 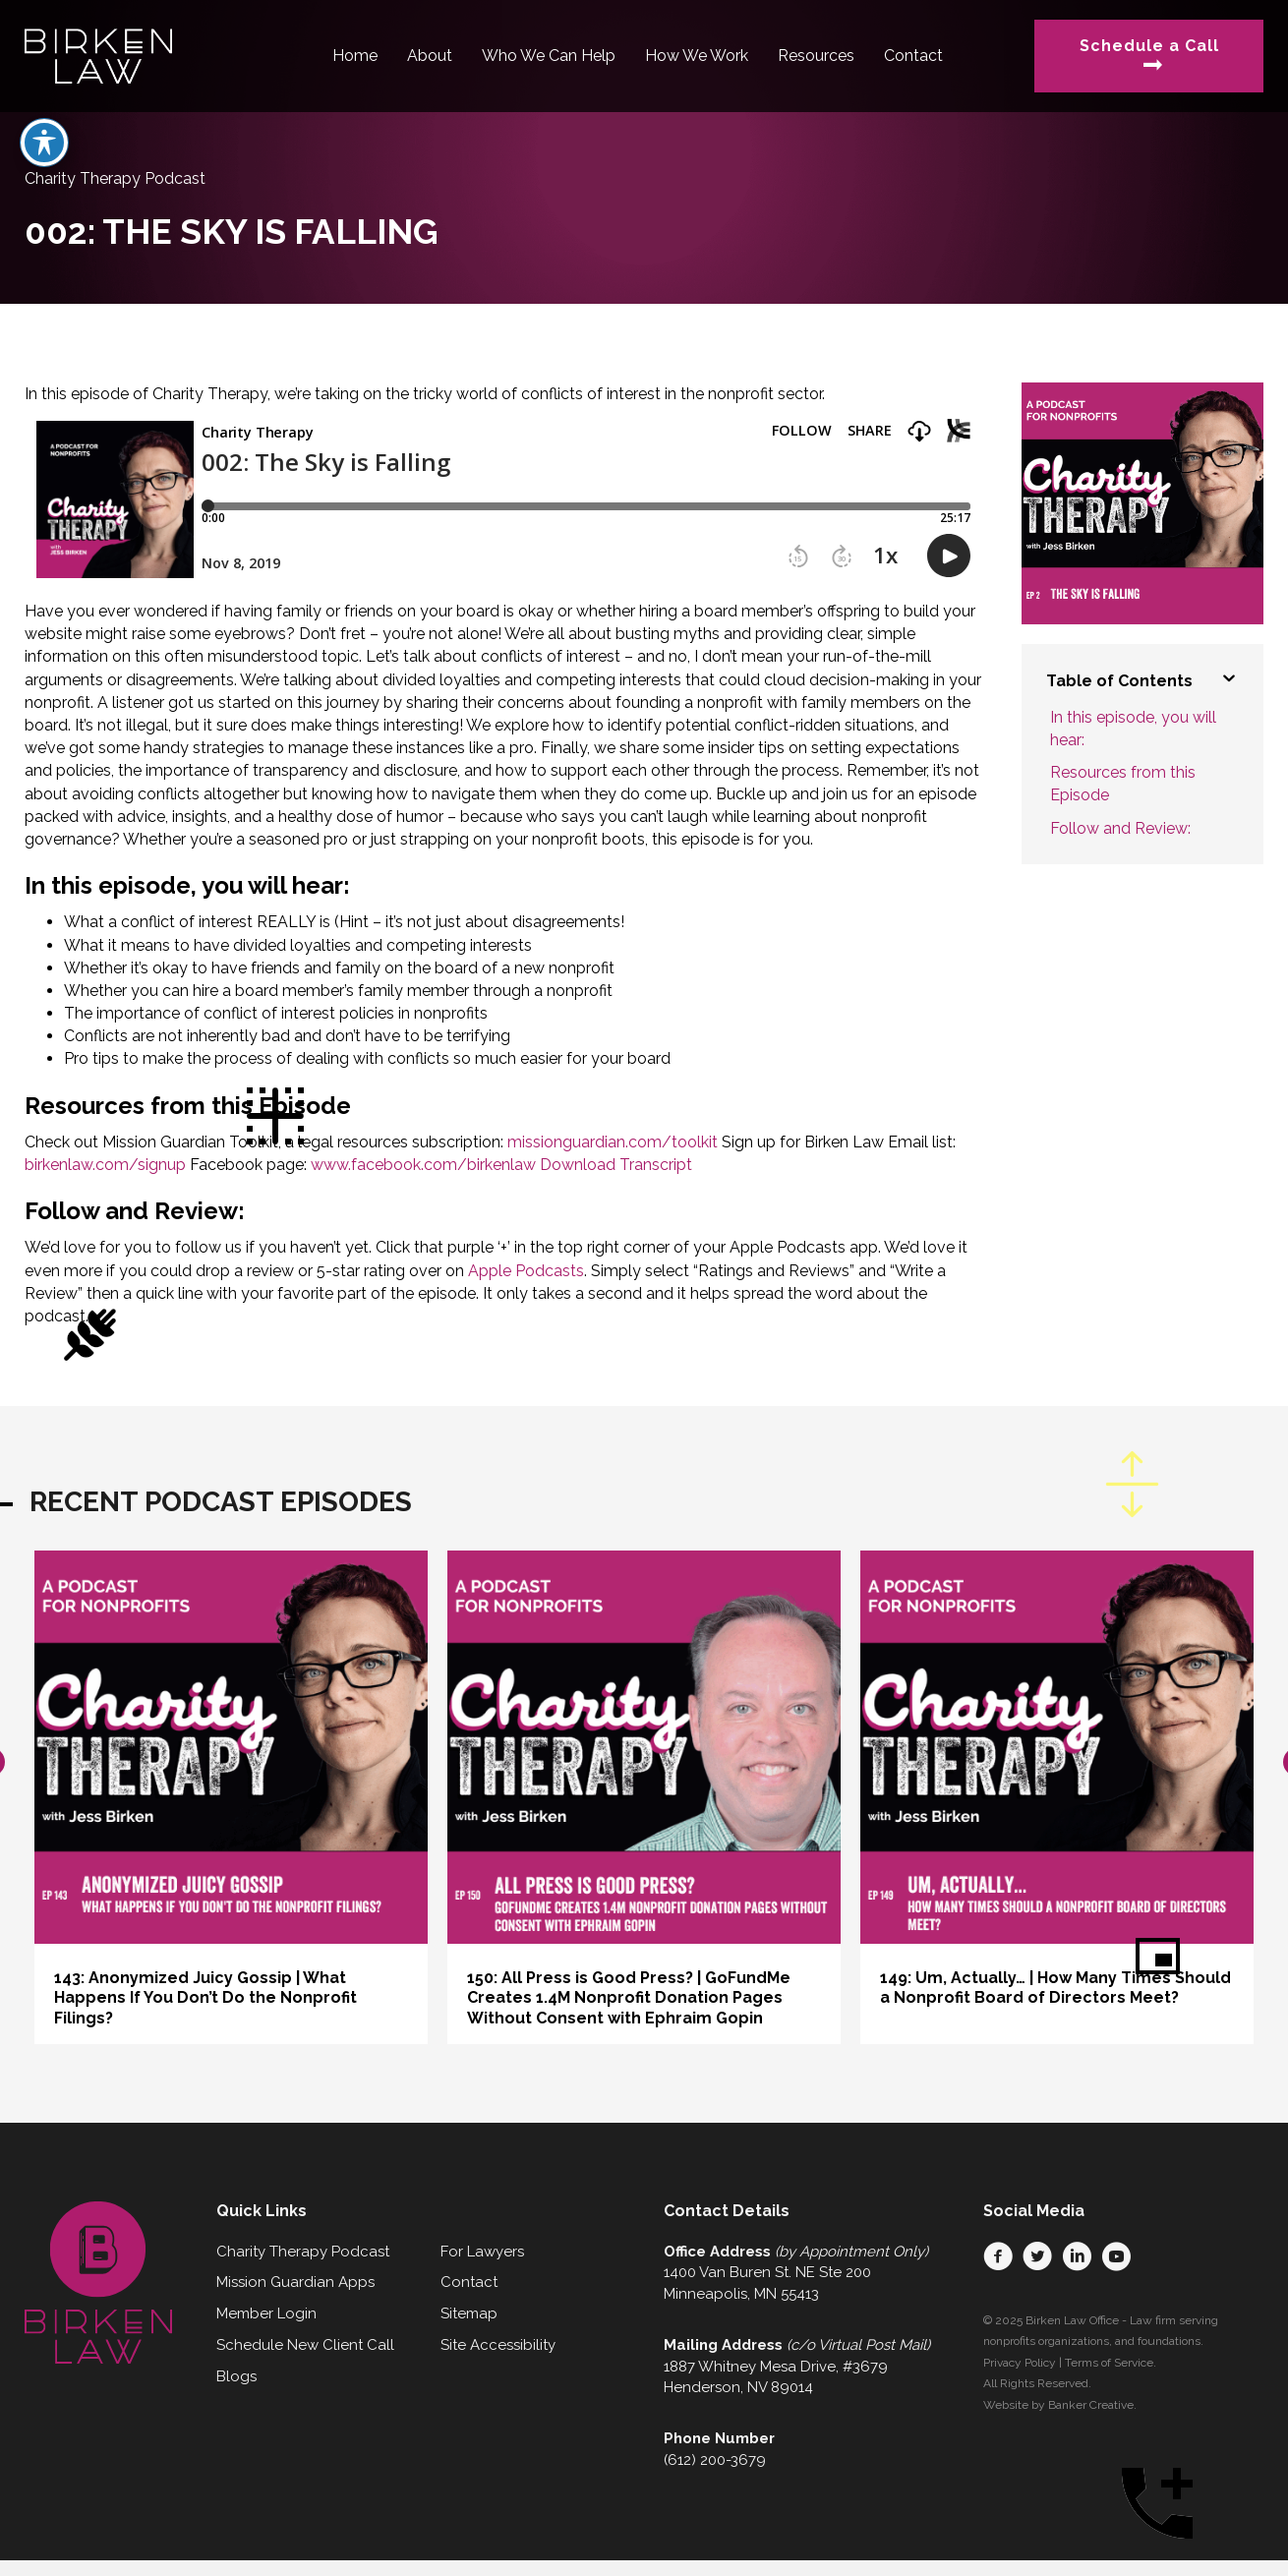 What do you see at coordinates (1157, 2503) in the screenshot?
I see `add a new contact to your phone` at bounding box center [1157, 2503].